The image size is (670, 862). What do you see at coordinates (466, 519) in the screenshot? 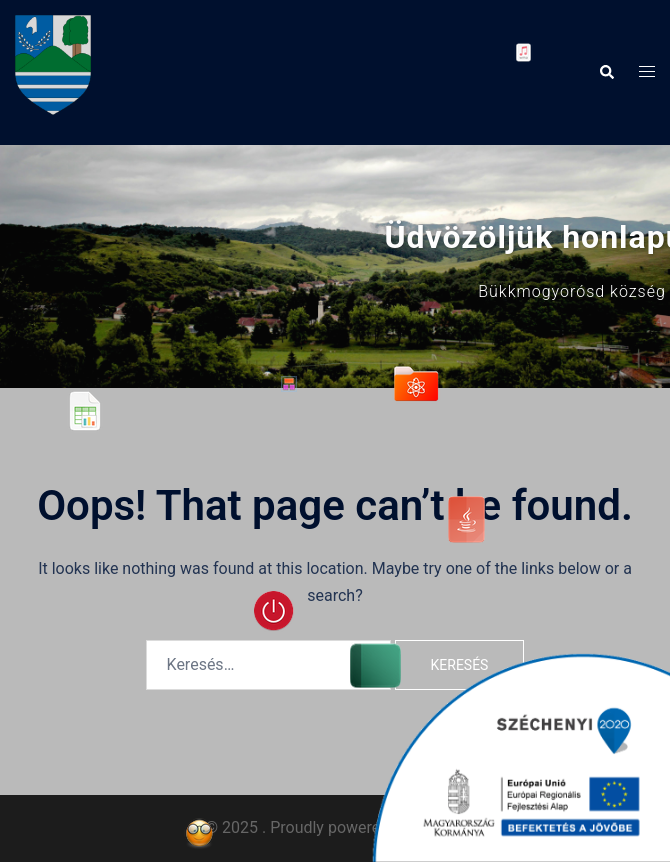
I see `a java source code file` at bounding box center [466, 519].